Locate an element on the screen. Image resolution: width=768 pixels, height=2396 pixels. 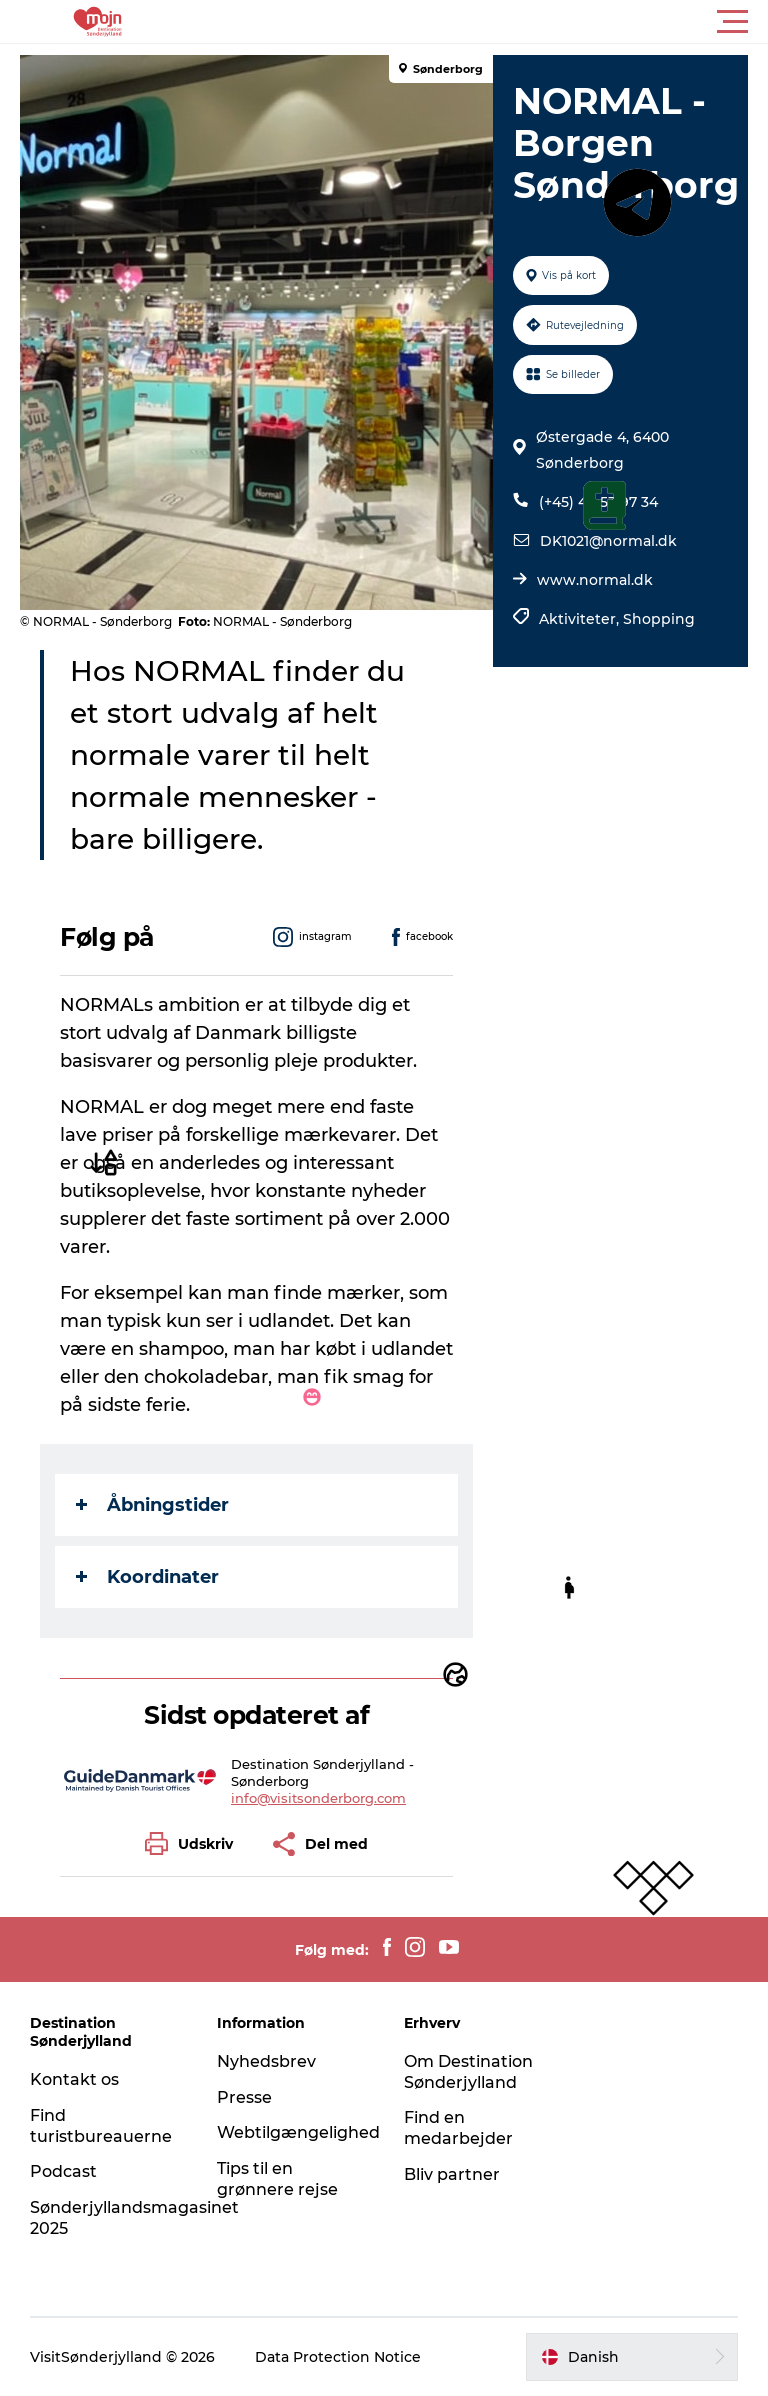
indicates pregnancy-related features or services is located at coordinates (569, 1587).